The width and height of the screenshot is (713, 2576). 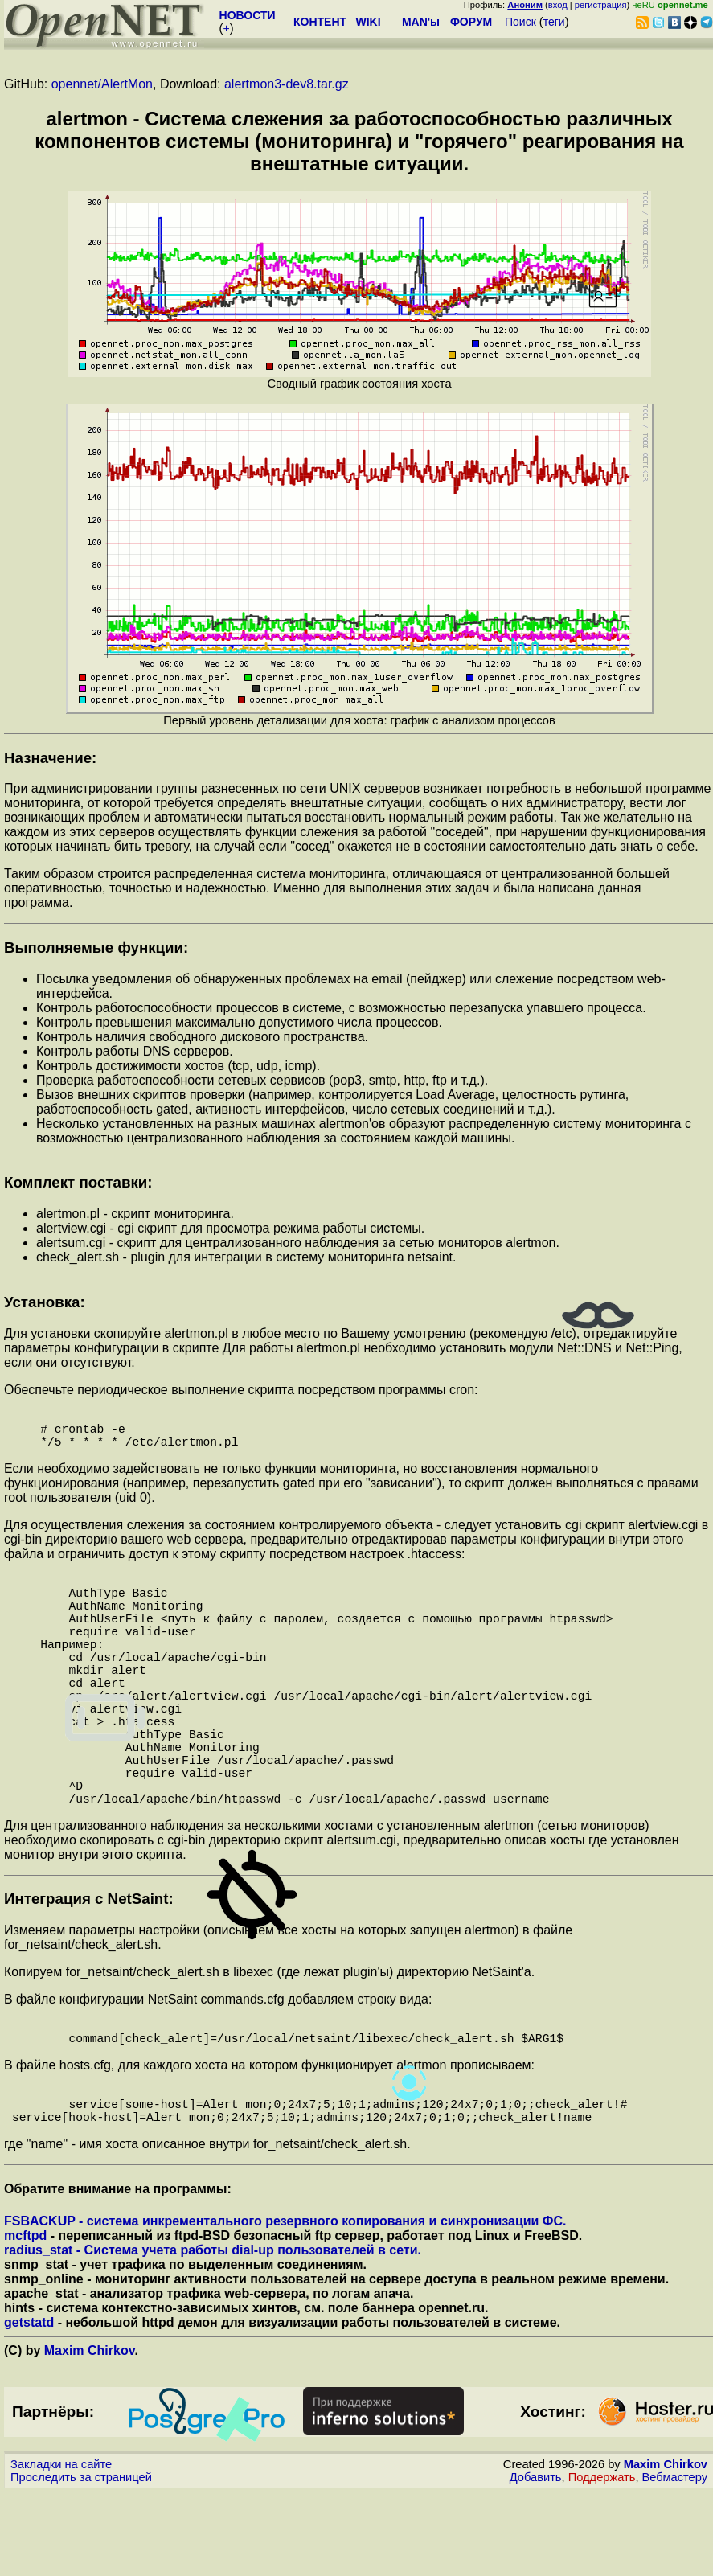 What do you see at coordinates (598, 1315) in the screenshot?
I see `apply a moustache filter or effect` at bounding box center [598, 1315].